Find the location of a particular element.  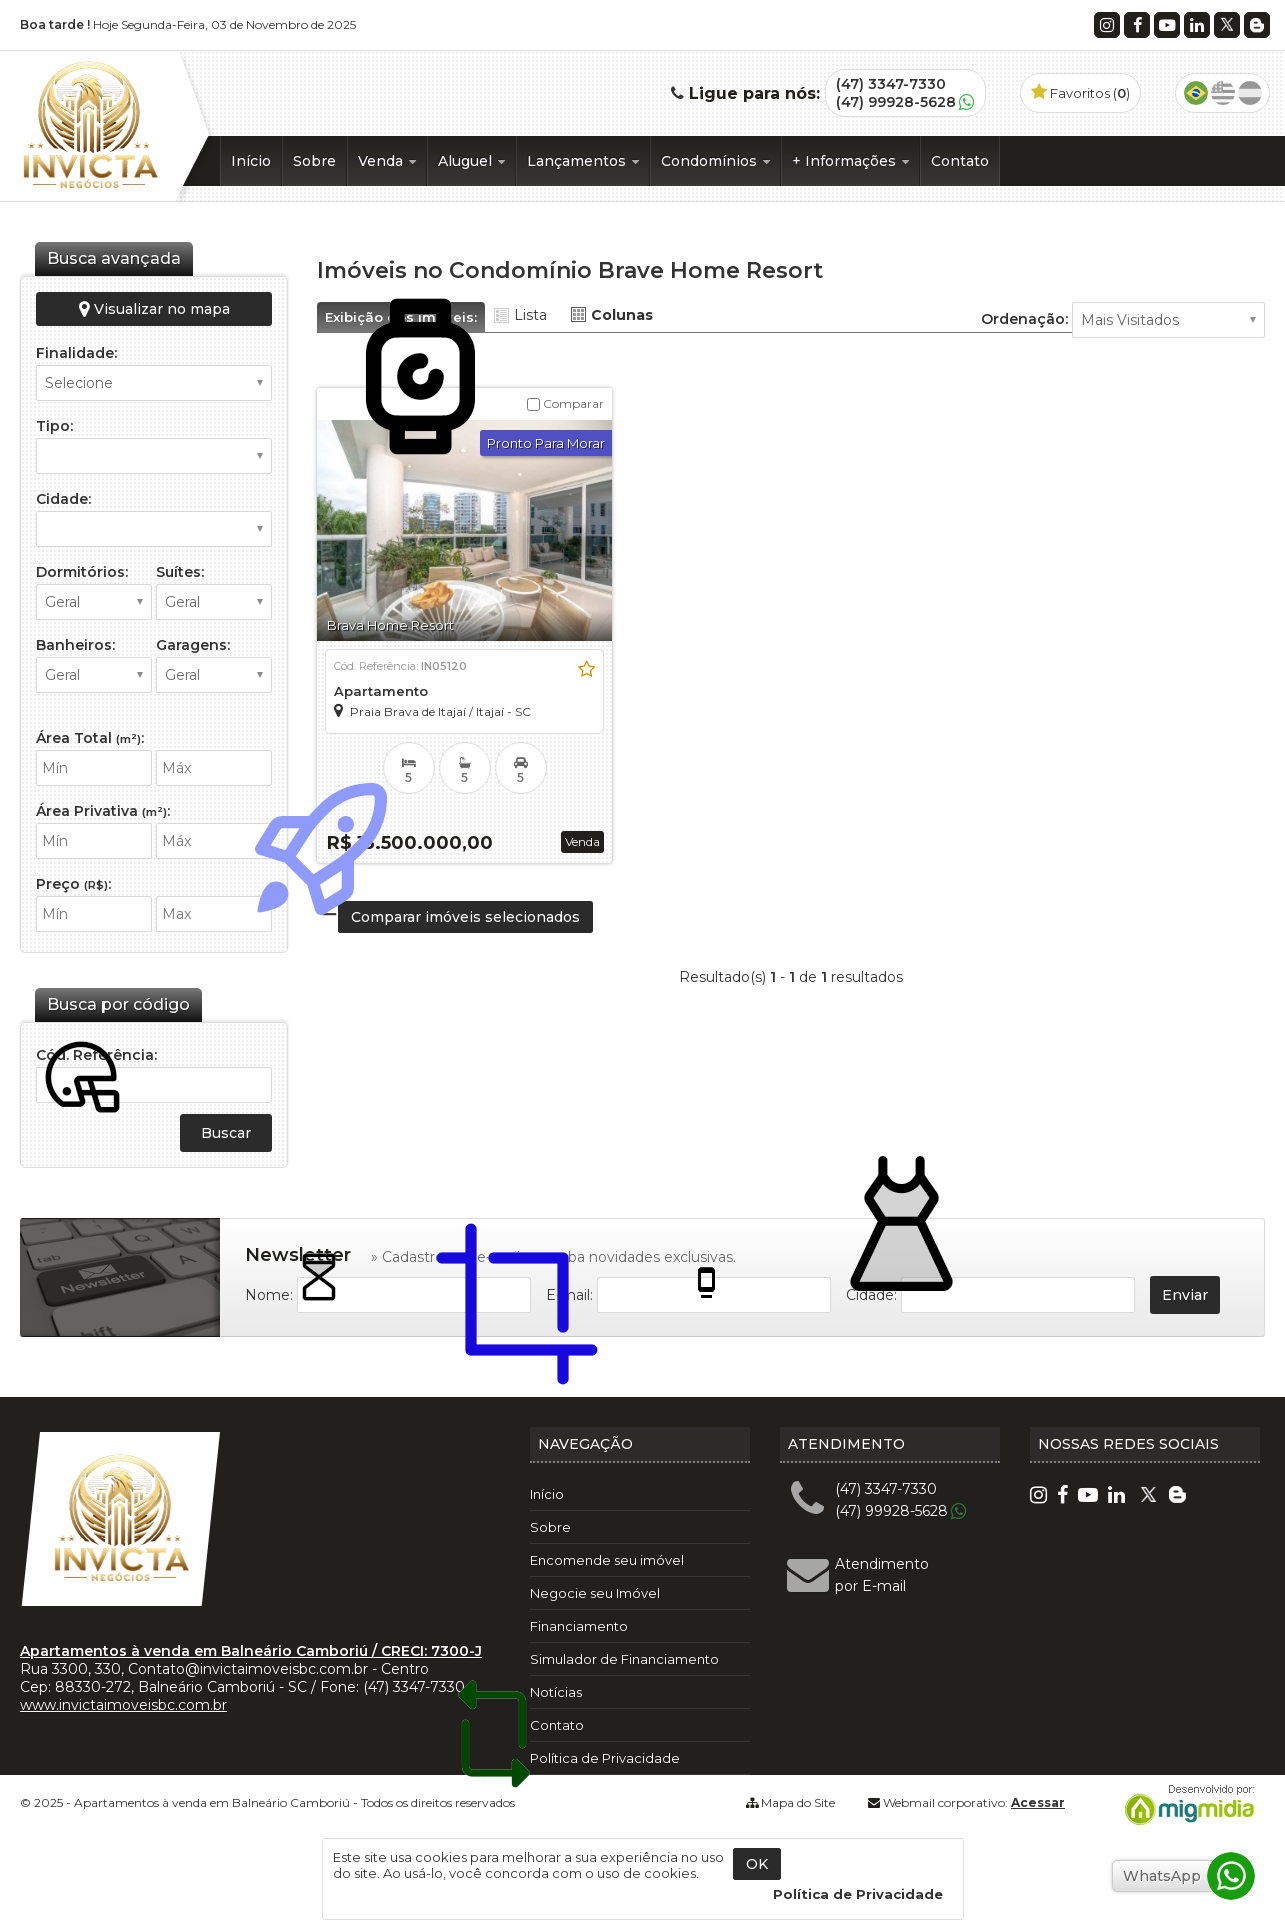

launch or deploy a project is located at coordinates (321, 849).